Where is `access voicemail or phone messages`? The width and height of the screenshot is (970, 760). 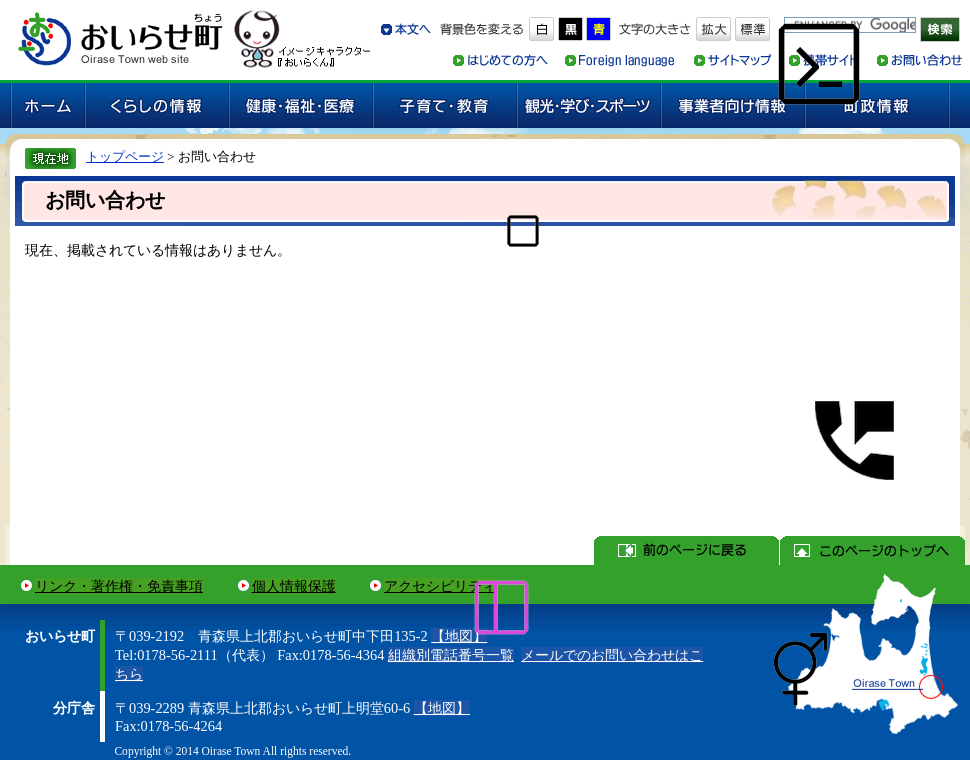
access voicemail or phone messages is located at coordinates (854, 440).